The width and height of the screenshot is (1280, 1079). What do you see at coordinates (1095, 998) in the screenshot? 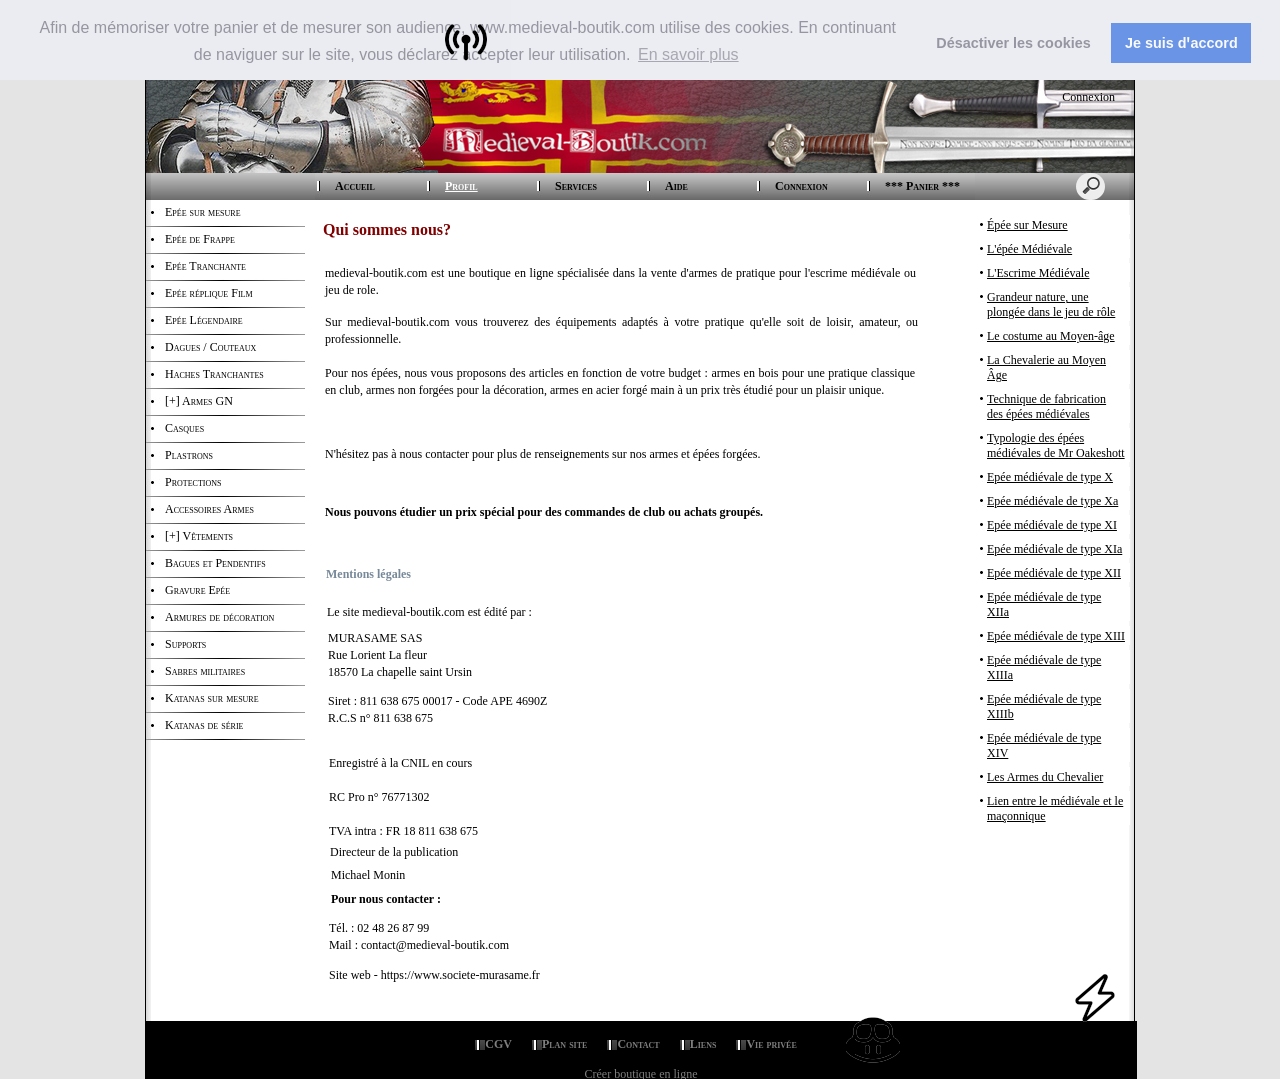
I see `indicates a quick action or shortcut` at bounding box center [1095, 998].